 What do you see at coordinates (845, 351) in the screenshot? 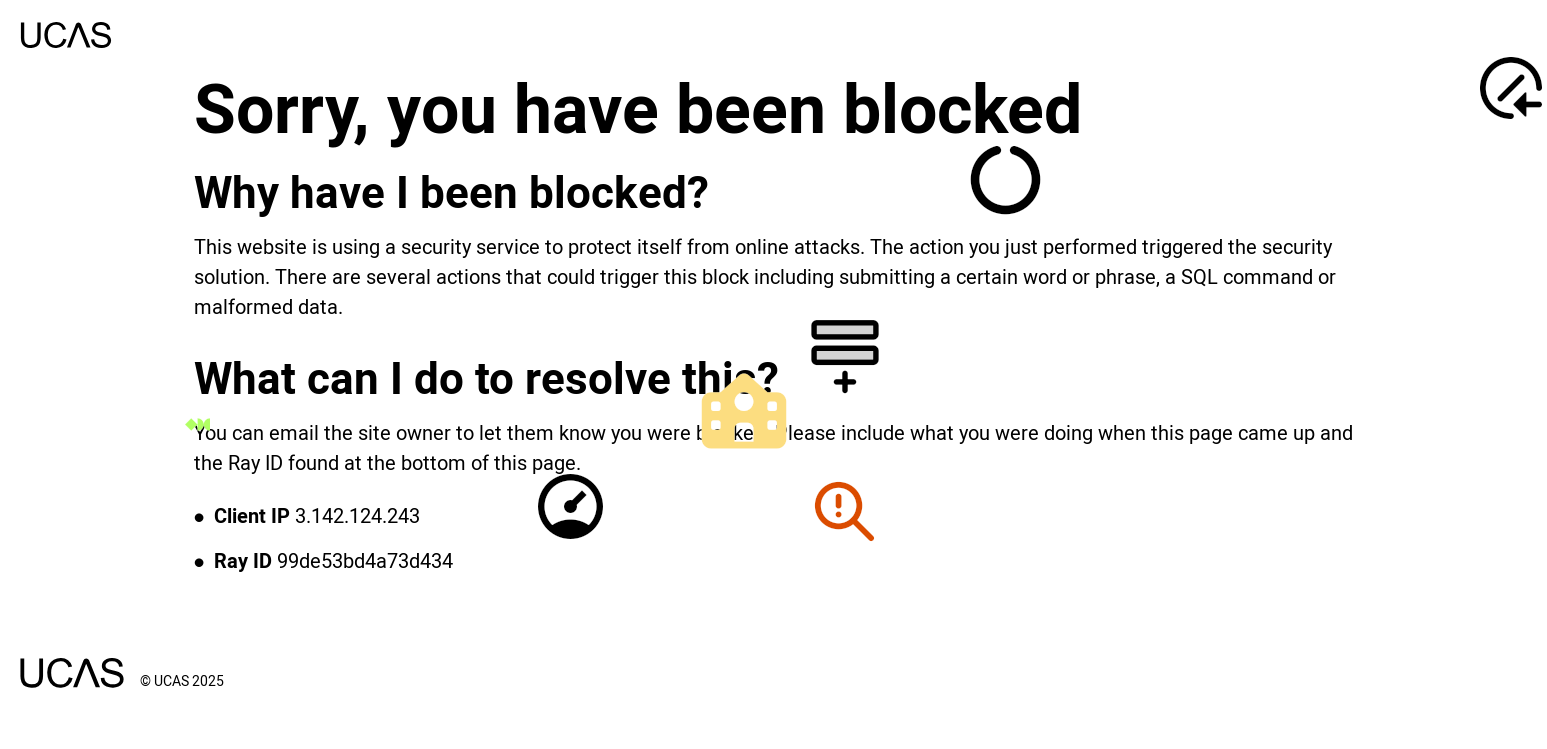
I see `add a new row below` at bounding box center [845, 351].